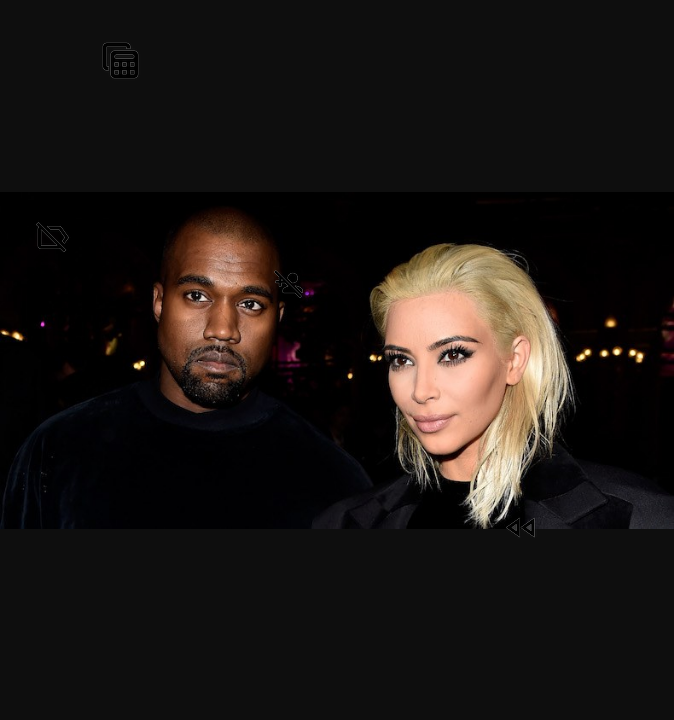 Image resolution: width=674 pixels, height=720 pixels. Describe the element at coordinates (289, 283) in the screenshot. I see `indicates adding contacts is disabled` at that location.